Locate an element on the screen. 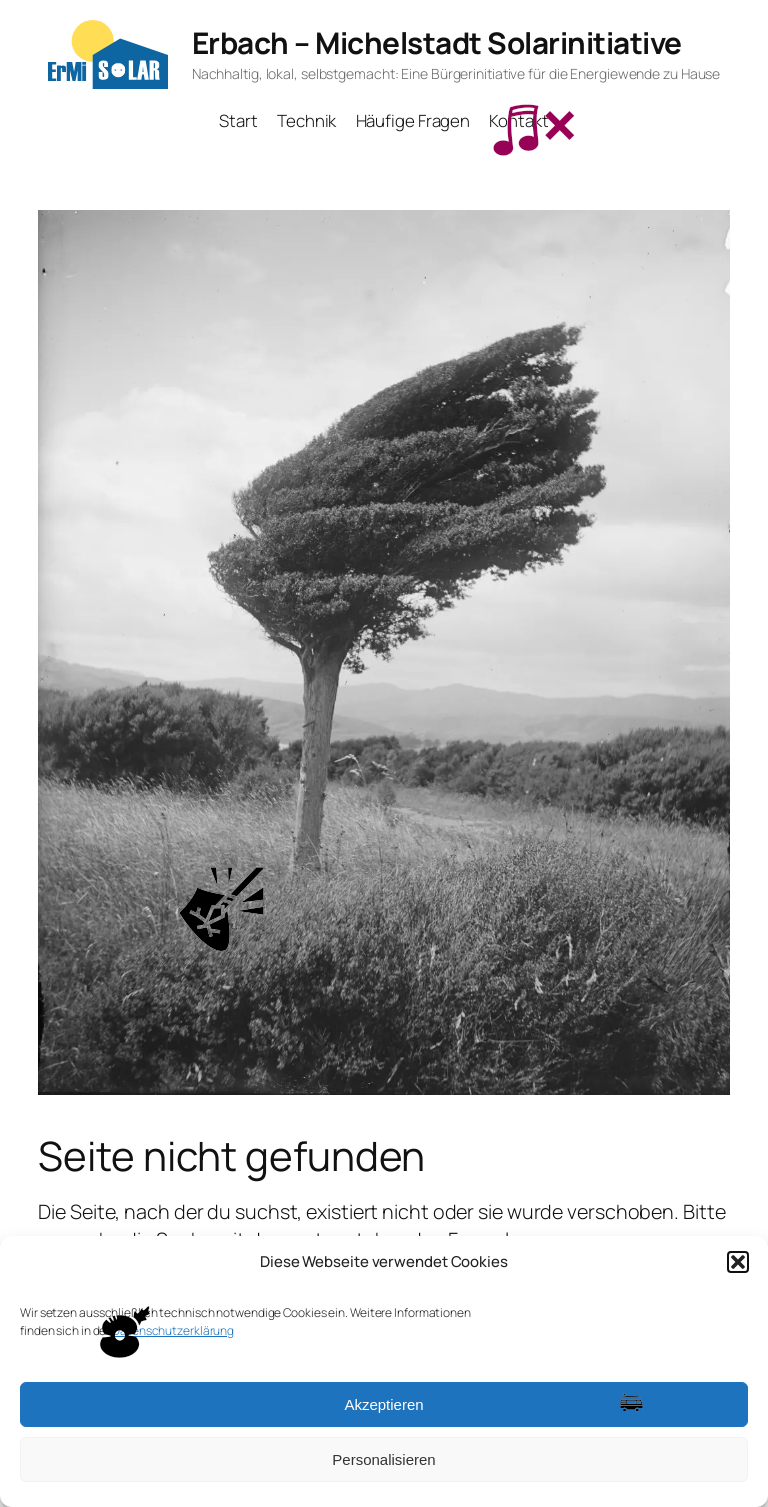  indicates damage taken or shield breaking is located at coordinates (221, 909).